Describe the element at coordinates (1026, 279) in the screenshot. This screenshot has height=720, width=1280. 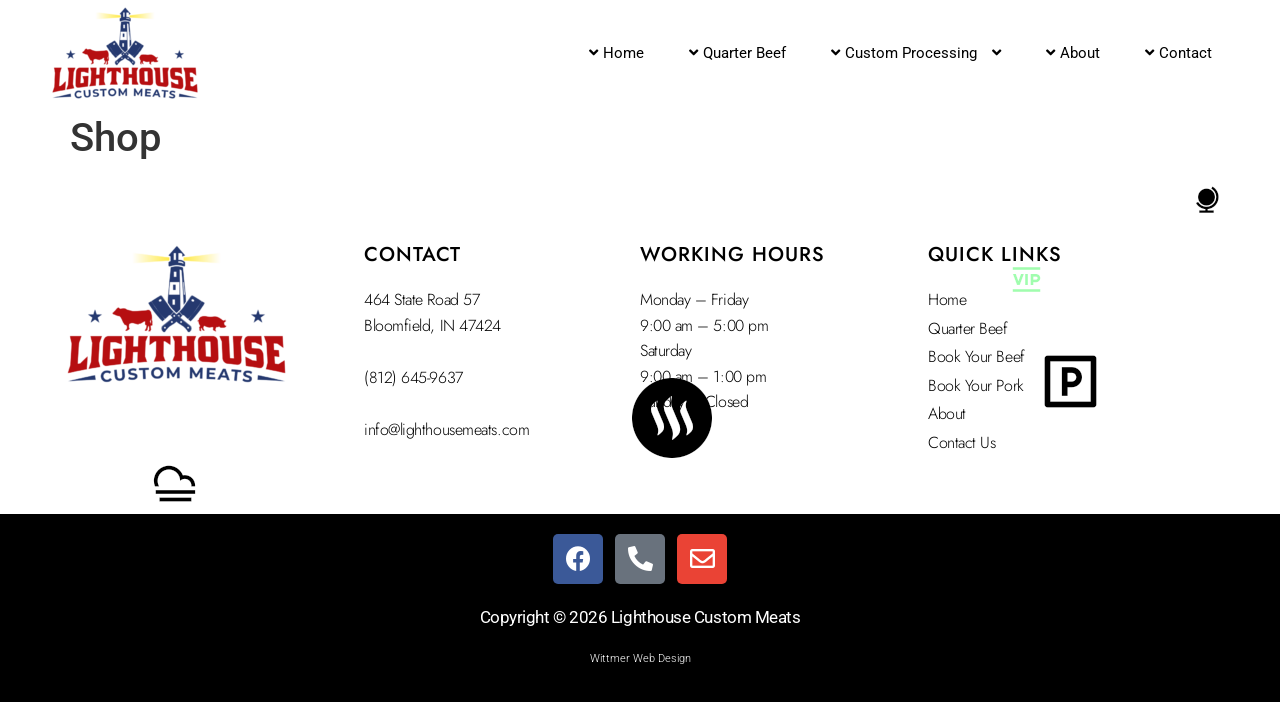
I see `indicates VIP or premium membership status` at that location.